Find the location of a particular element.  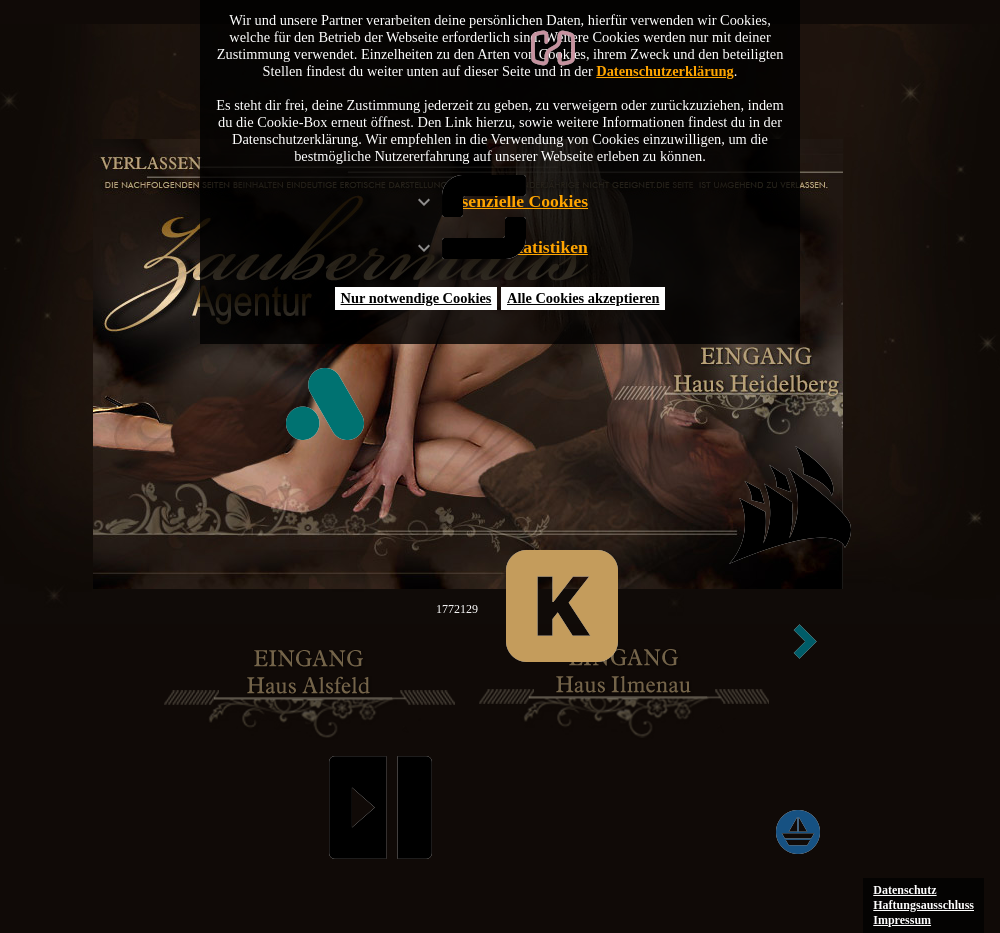

expand a collapsible menu or section is located at coordinates (804, 641).